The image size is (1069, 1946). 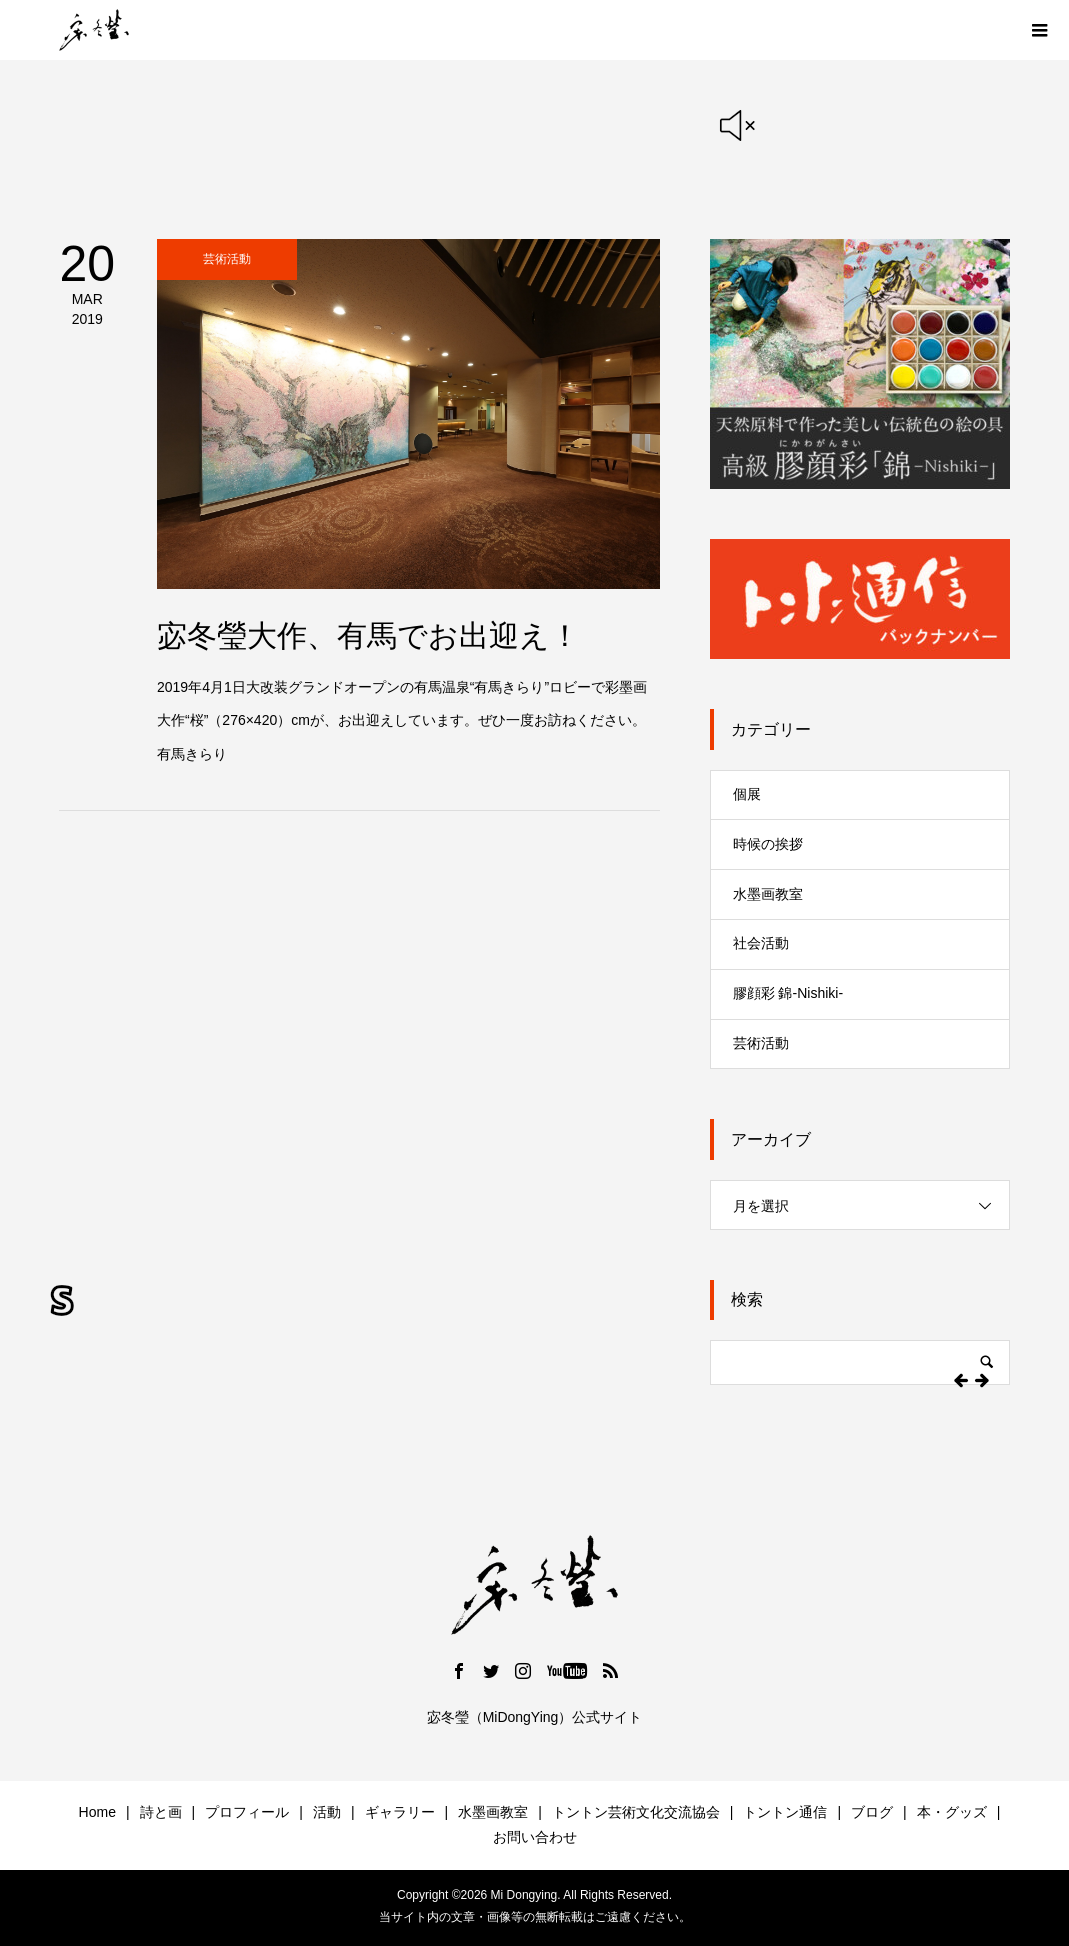 I want to click on adjust horizontal position or spacing, so click(x=971, y=1380).